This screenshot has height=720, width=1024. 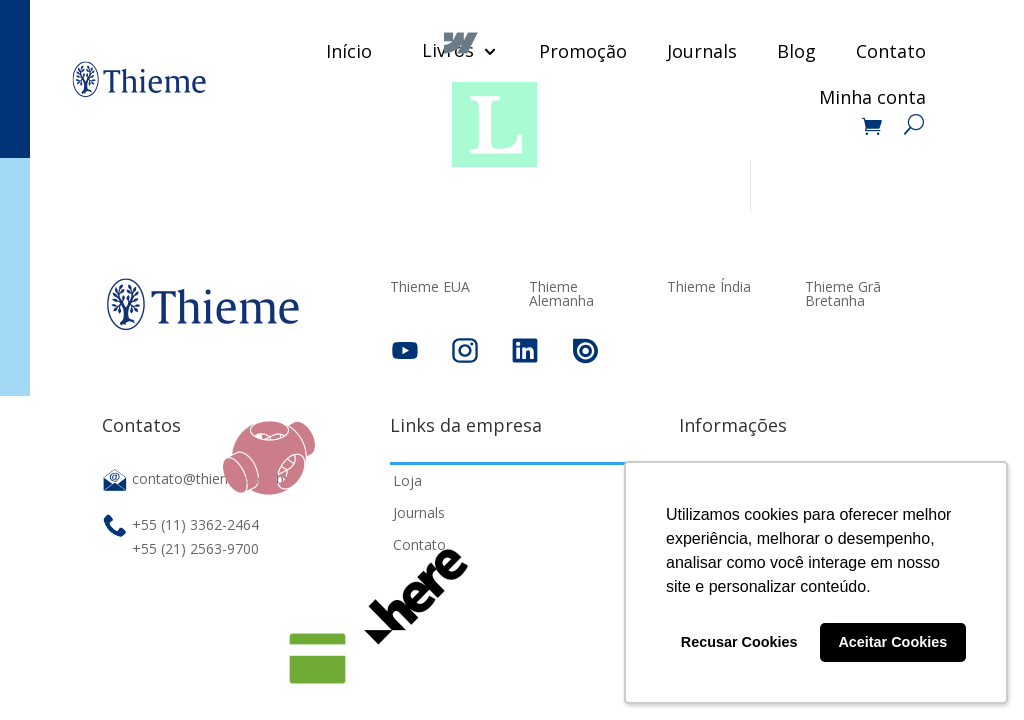 I want to click on open HERE maps application, so click(x=416, y=597).